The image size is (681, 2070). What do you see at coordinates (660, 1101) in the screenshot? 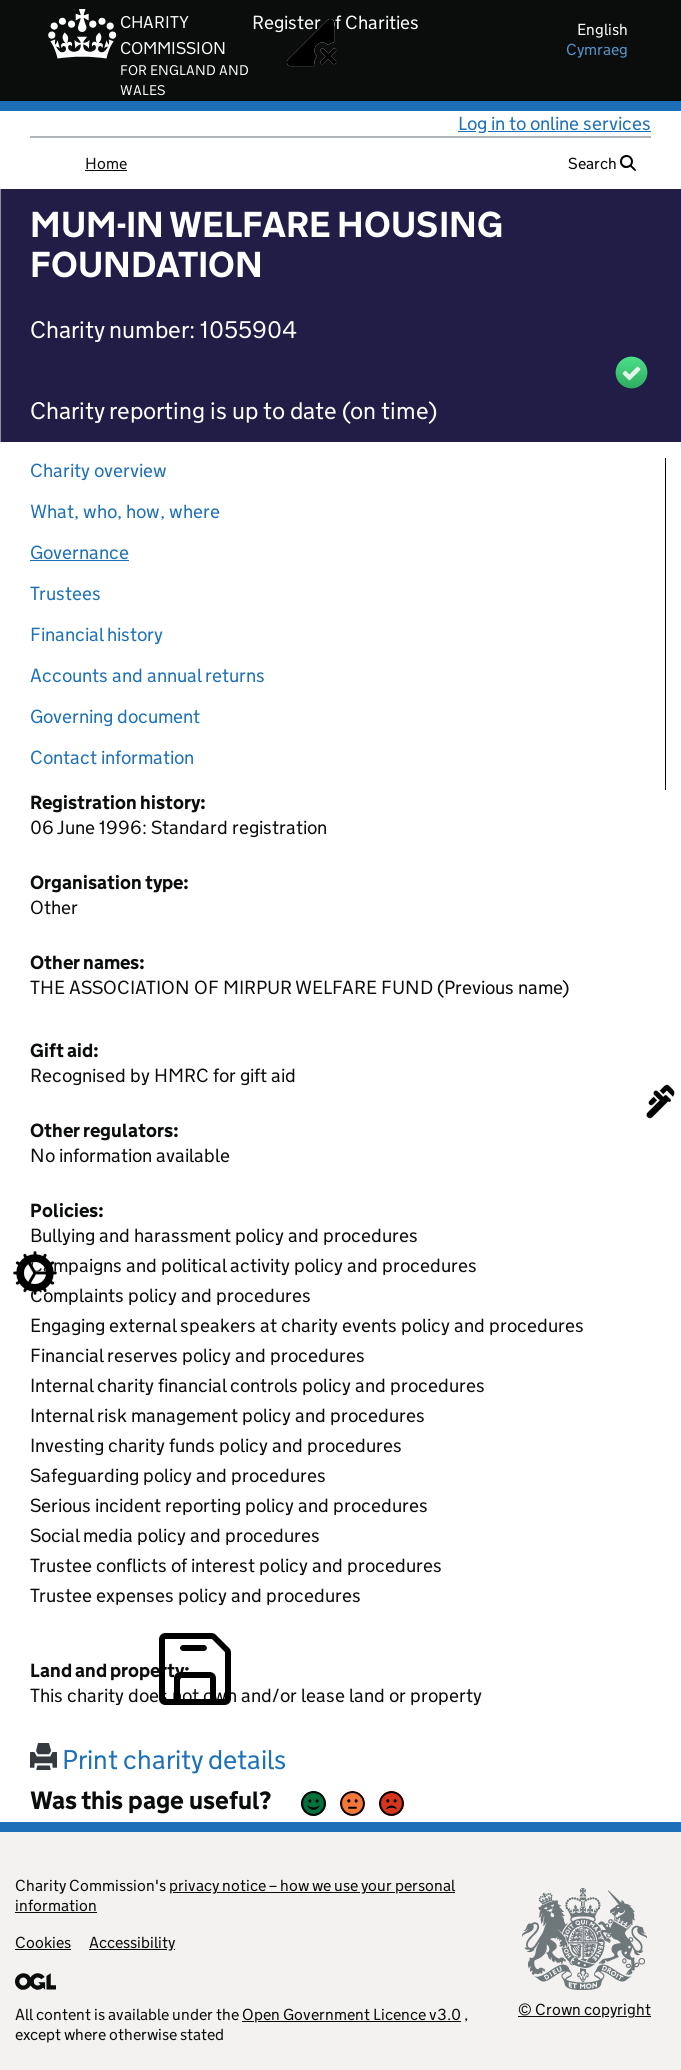
I see `access plumbing services or information` at bounding box center [660, 1101].